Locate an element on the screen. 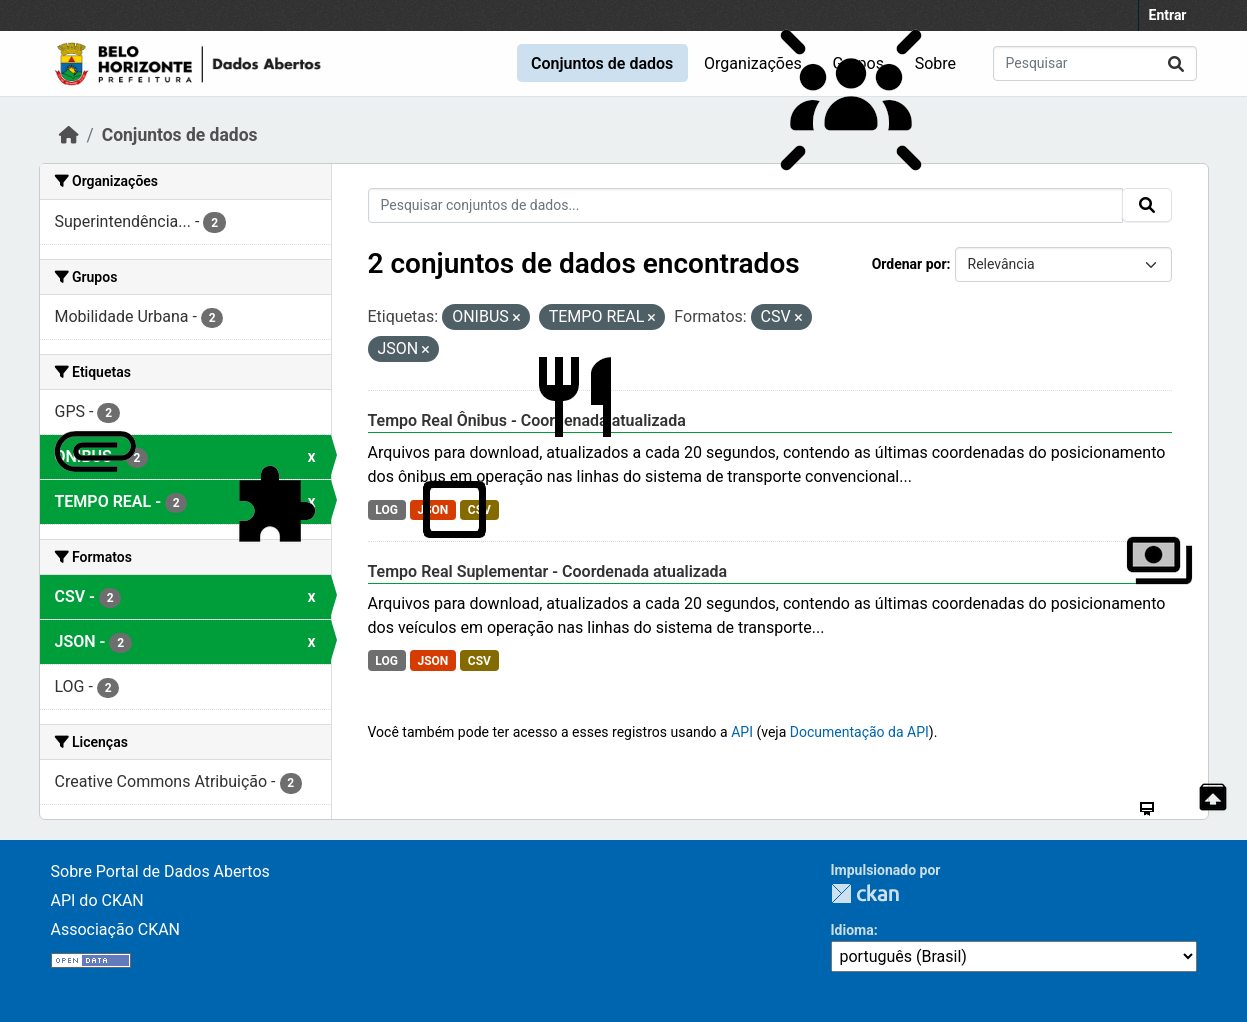  attach a file to your message is located at coordinates (93, 451).